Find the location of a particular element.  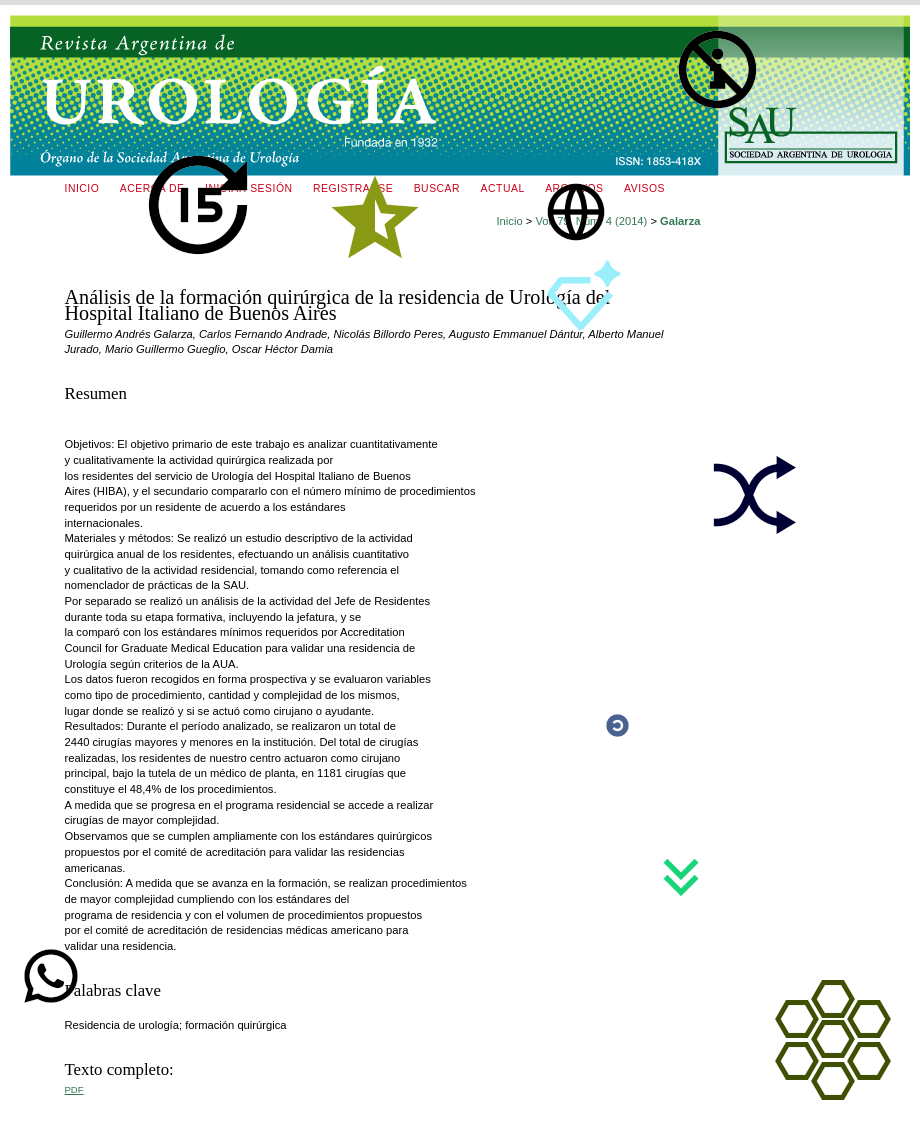

information unavailable or hidden is located at coordinates (717, 69).